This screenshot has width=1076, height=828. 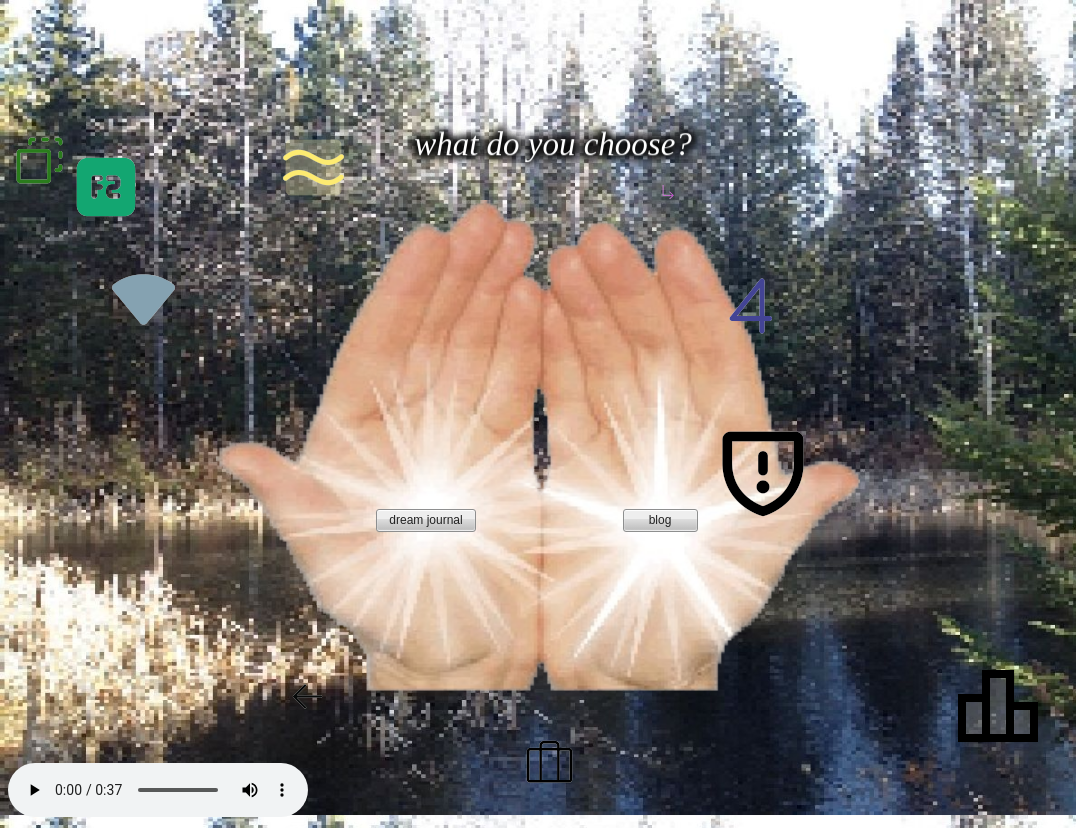 What do you see at coordinates (763, 469) in the screenshot?
I see `security warning or alert detected` at bounding box center [763, 469].